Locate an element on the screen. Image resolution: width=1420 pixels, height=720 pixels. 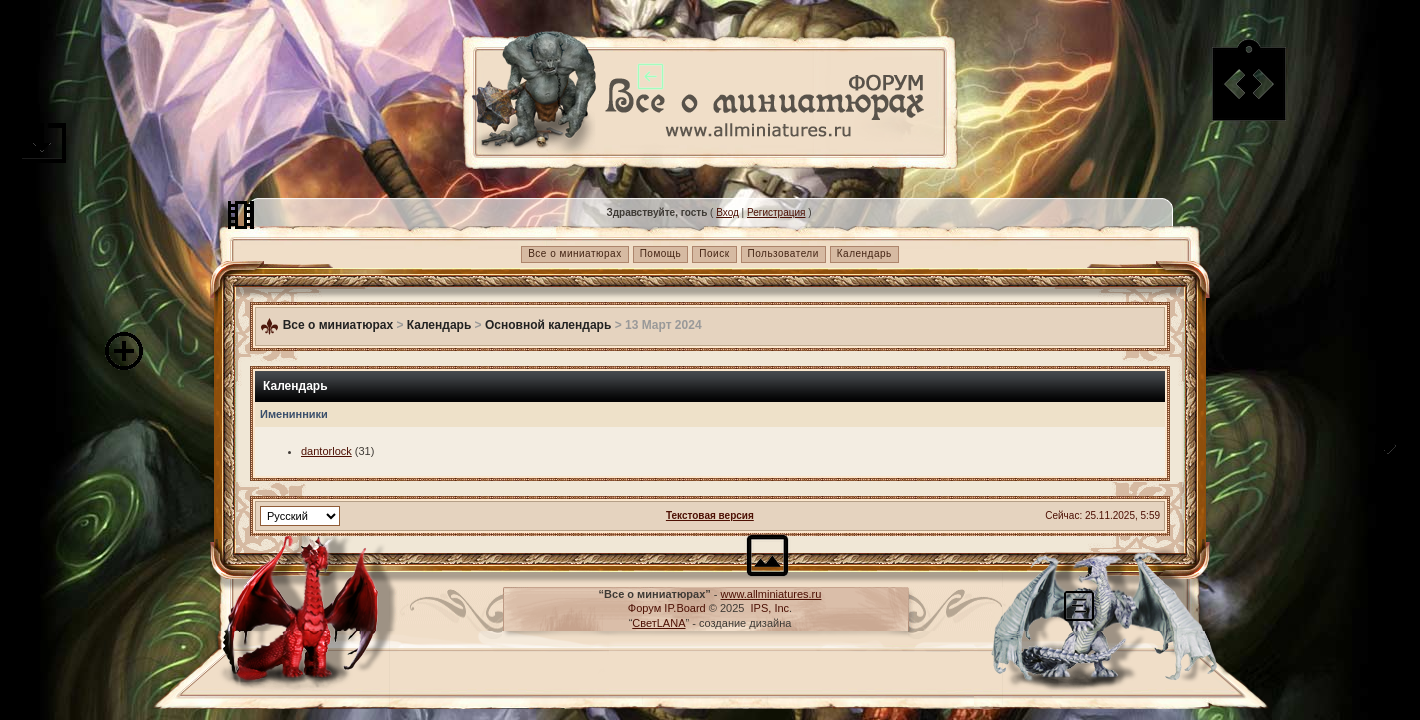
view integration or embed code is located at coordinates (1249, 84).